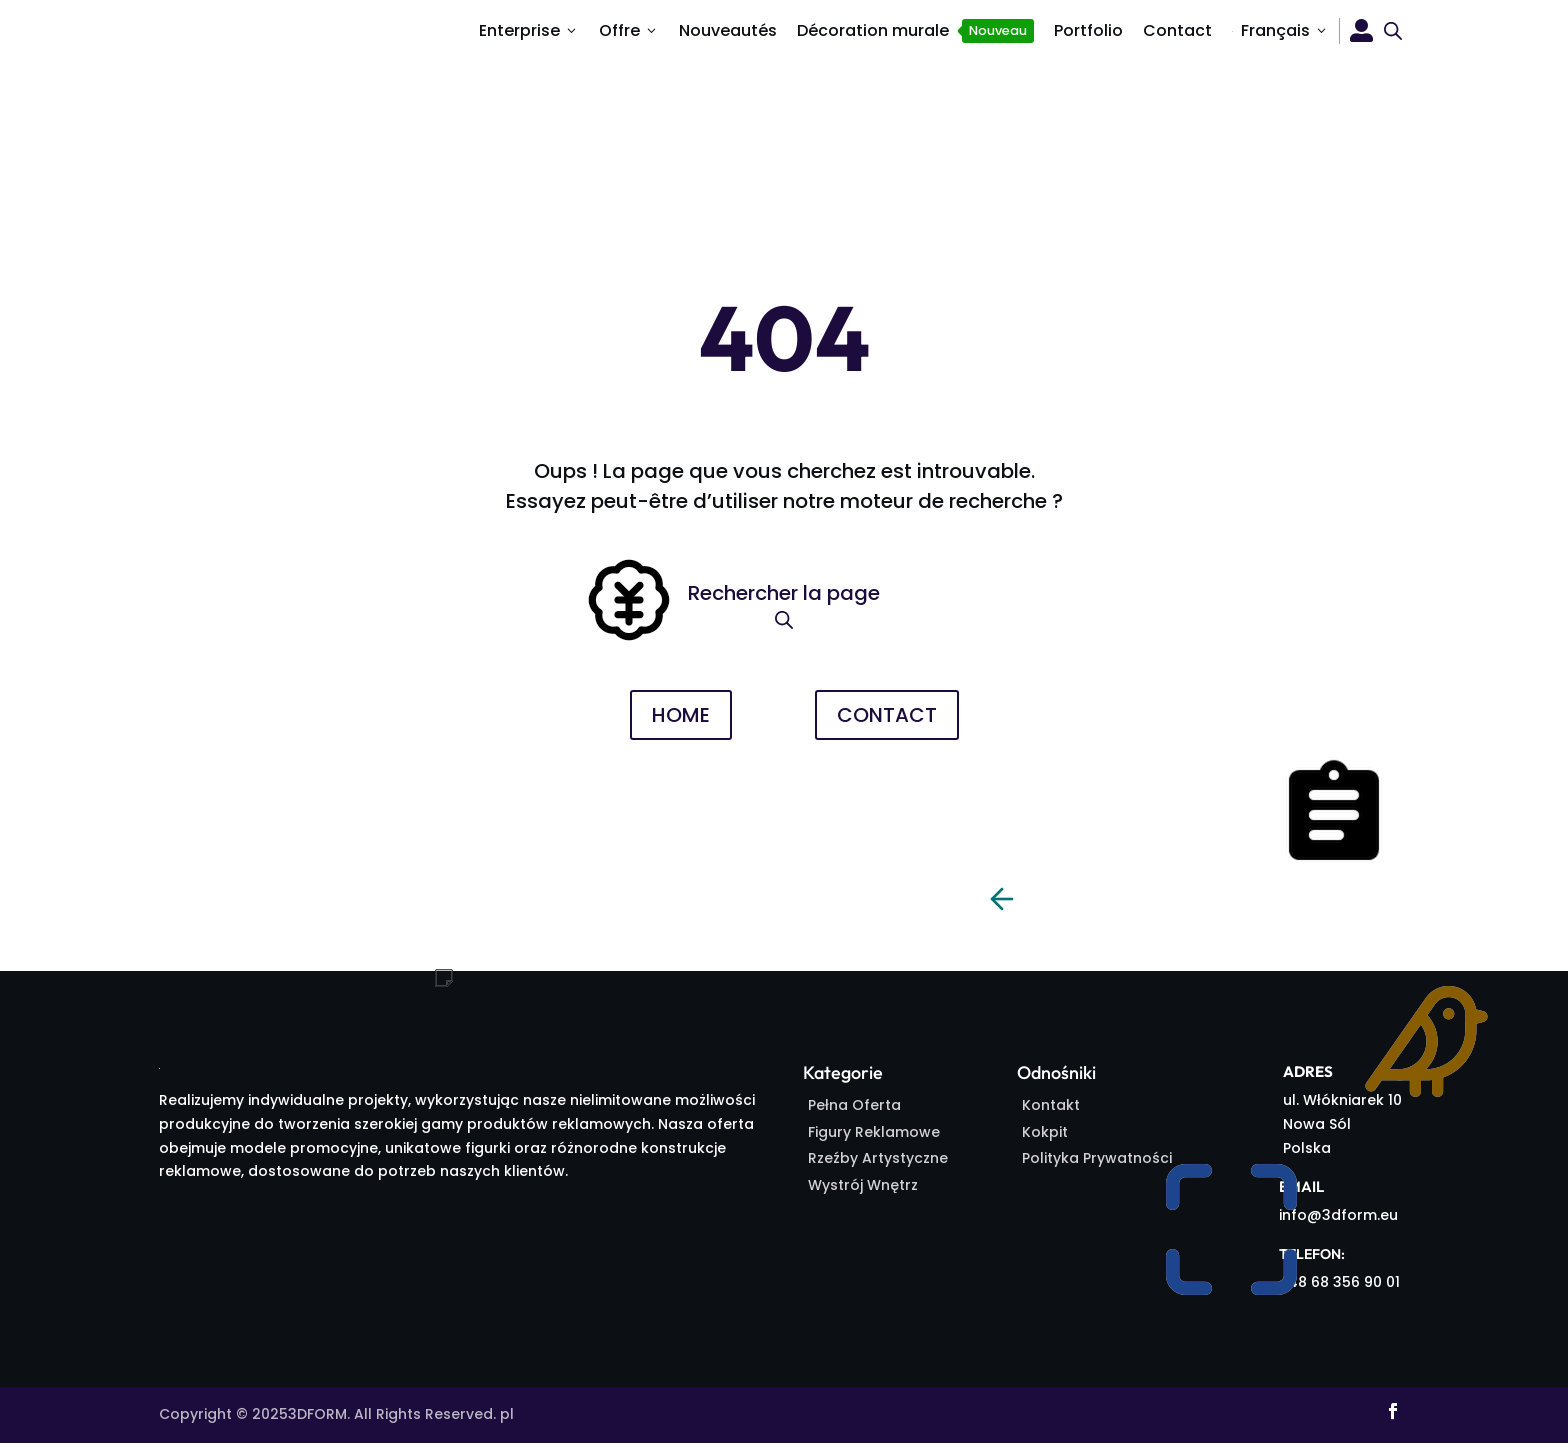  I want to click on indicates japanese yen currency or pricing, so click(629, 600).